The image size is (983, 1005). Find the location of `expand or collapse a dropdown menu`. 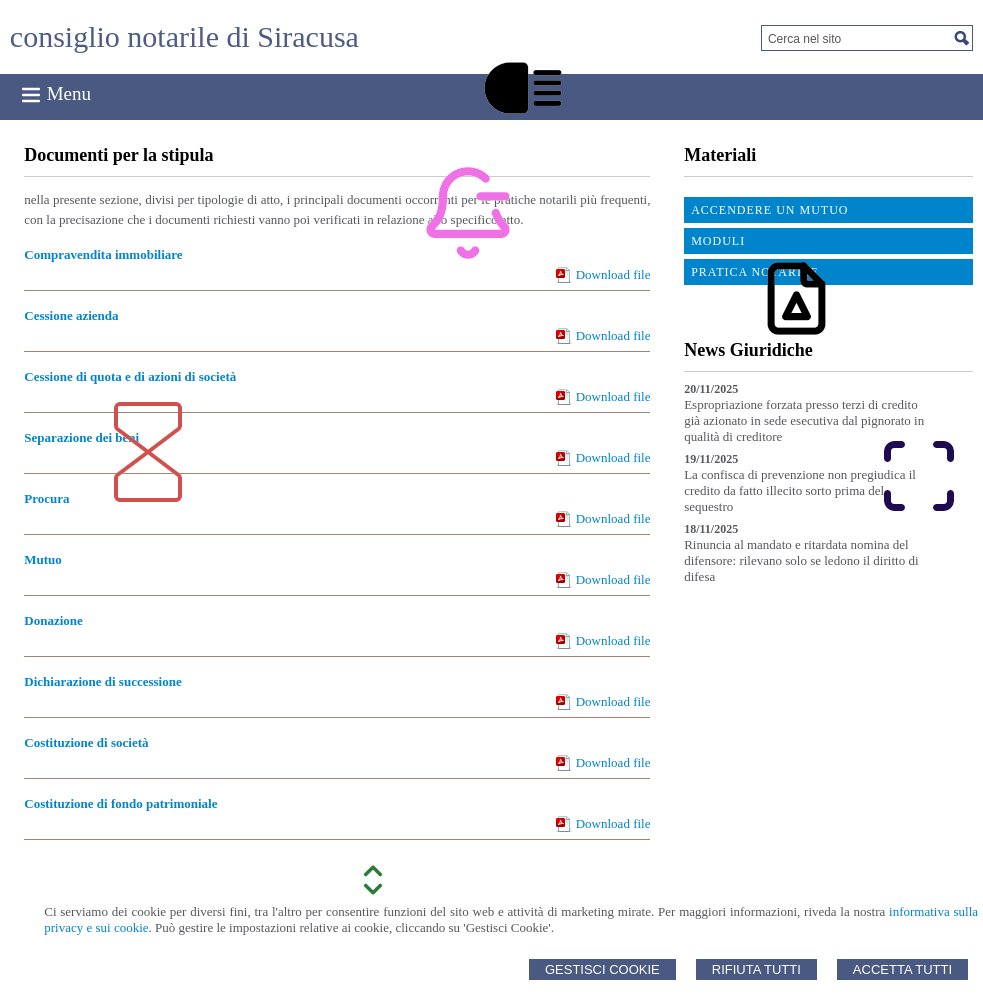

expand or collapse a dropdown menu is located at coordinates (373, 880).